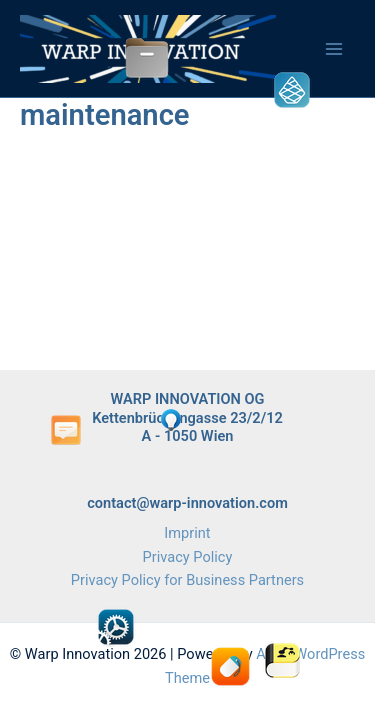 This screenshot has width=375, height=720. What do you see at coordinates (66, 430) in the screenshot?
I see `open the messaging app` at bounding box center [66, 430].